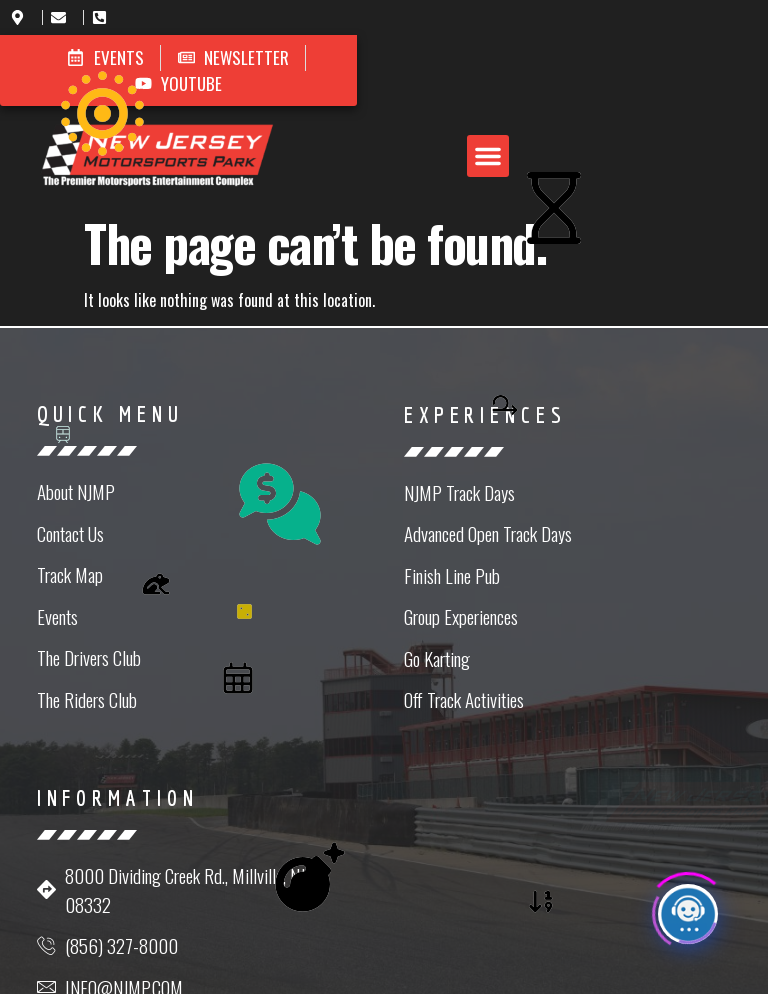 The width and height of the screenshot is (768, 994). Describe the element at coordinates (280, 504) in the screenshot. I see `view financial discussions or payment messages` at that location.